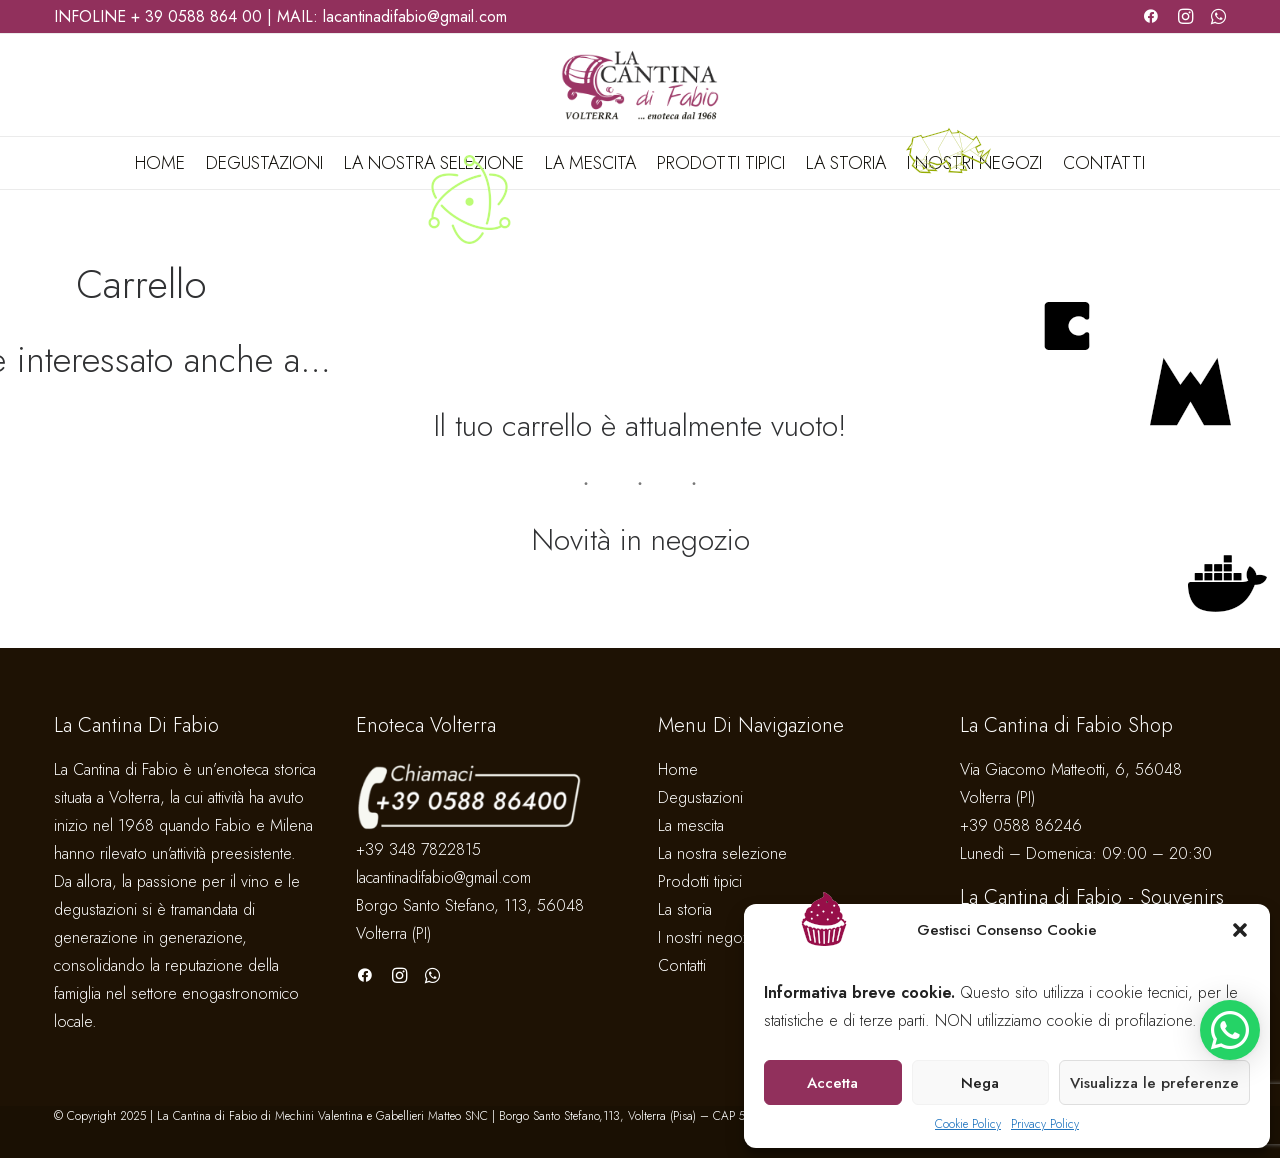 The width and height of the screenshot is (1280, 1158). Describe the element at coordinates (1067, 326) in the screenshot. I see `open coda document` at that location.